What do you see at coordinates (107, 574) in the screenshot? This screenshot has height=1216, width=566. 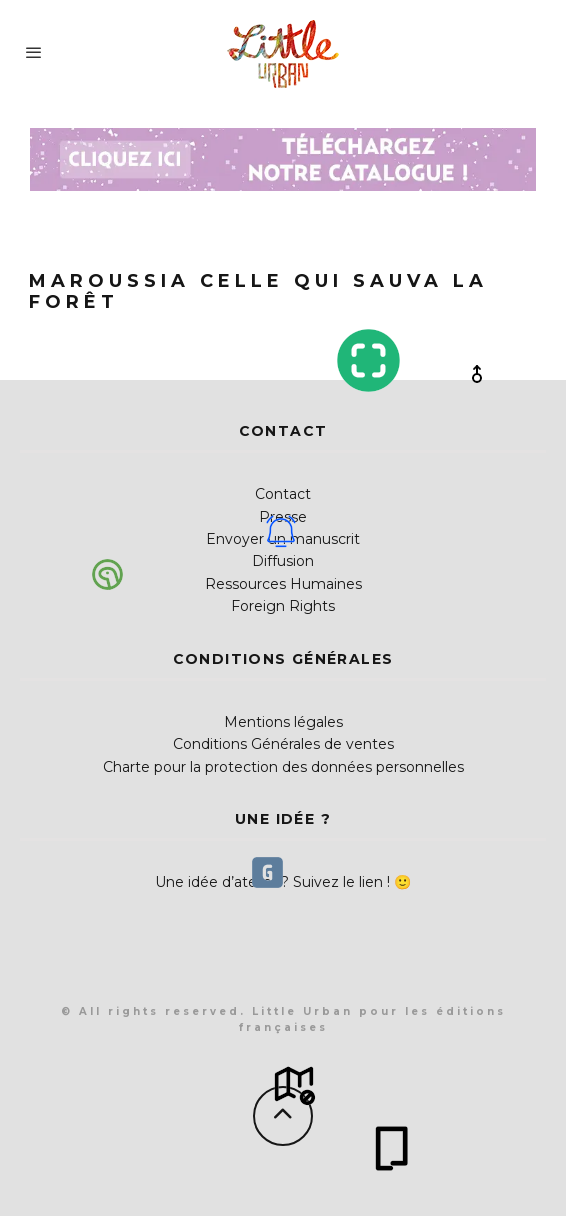 I see `link to Deno runtime or project` at bounding box center [107, 574].